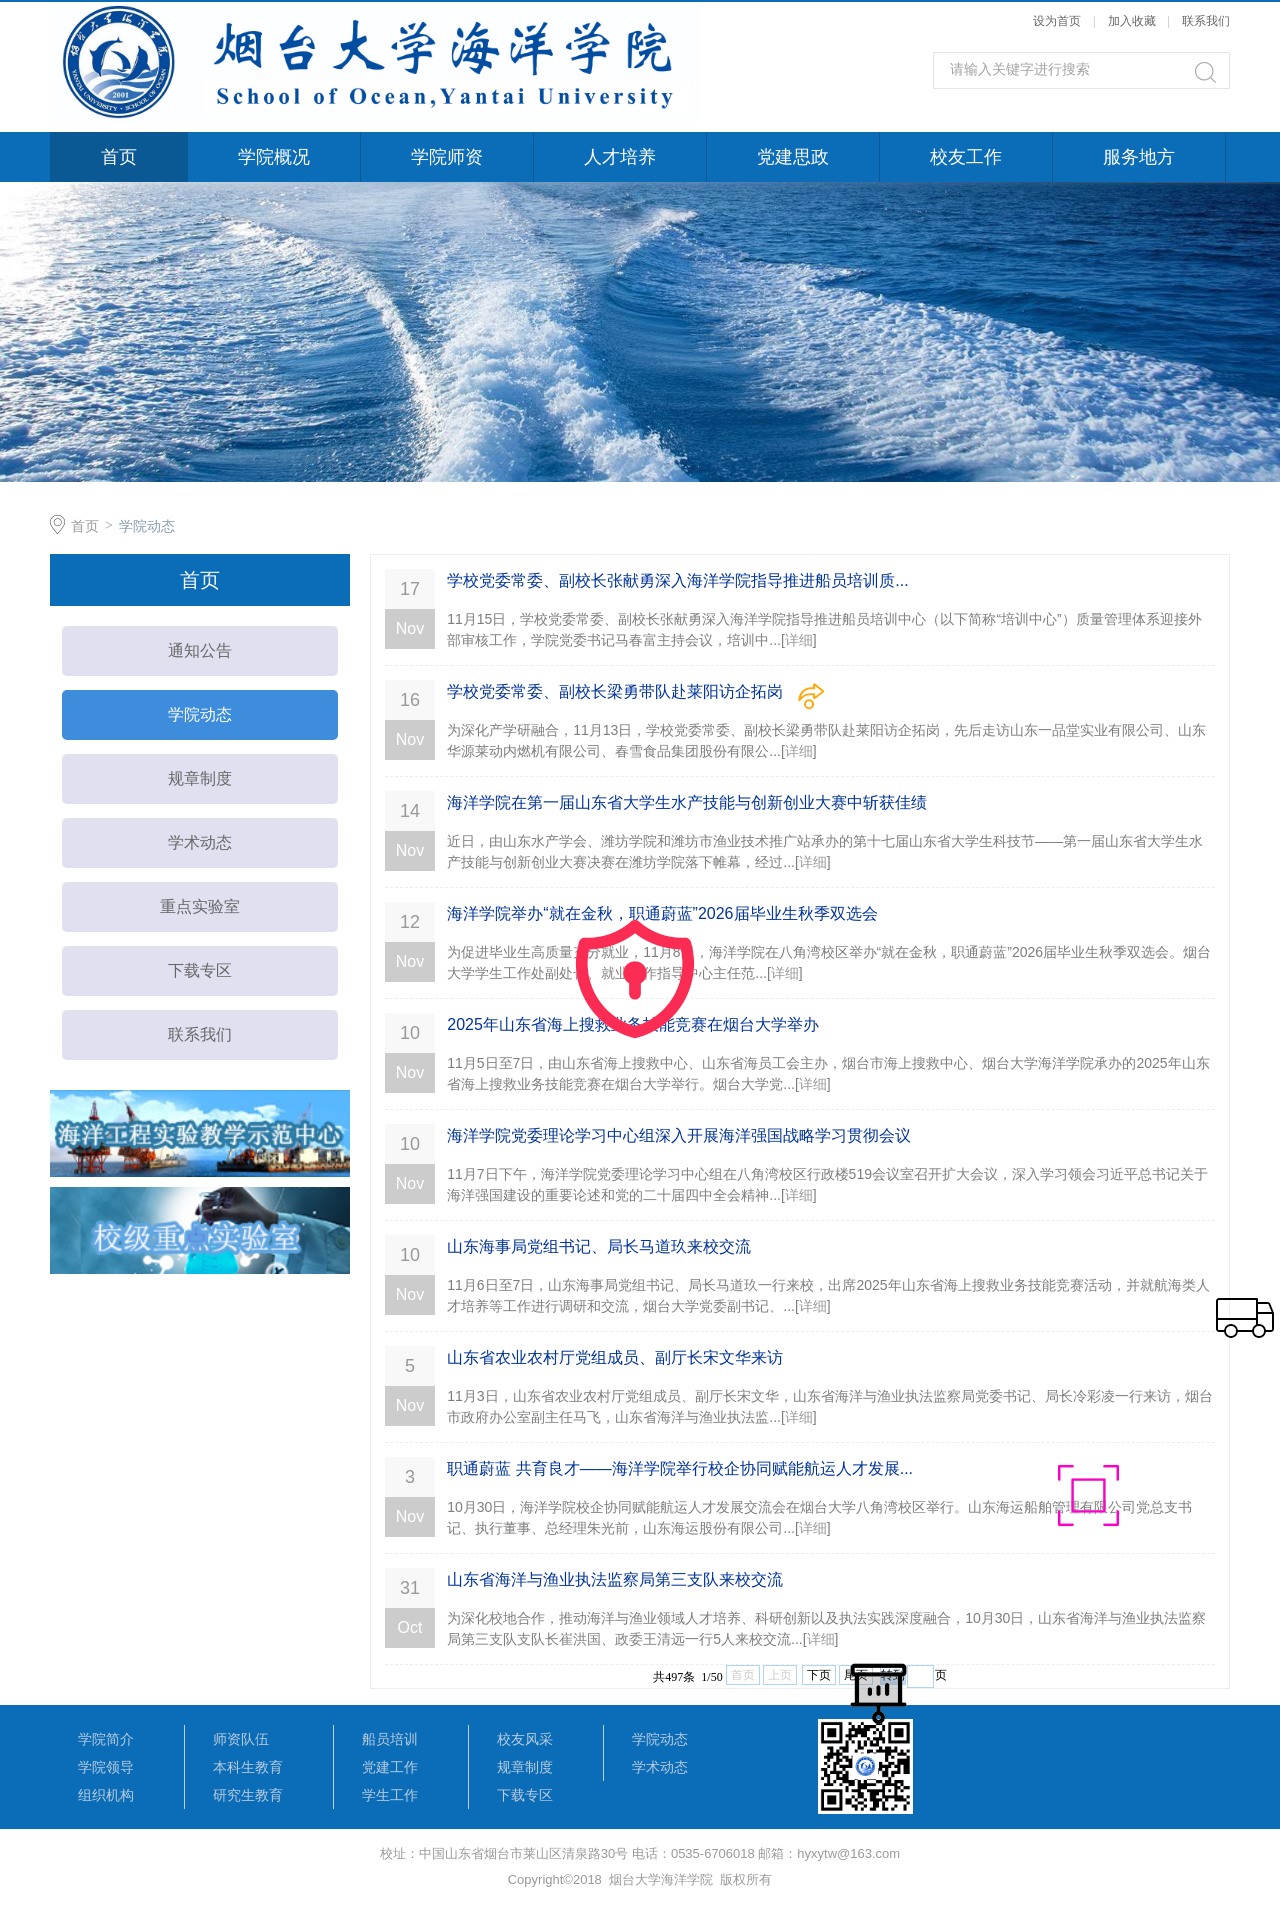 The image size is (1280, 1905). I want to click on access security or privacy settings, so click(635, 979).